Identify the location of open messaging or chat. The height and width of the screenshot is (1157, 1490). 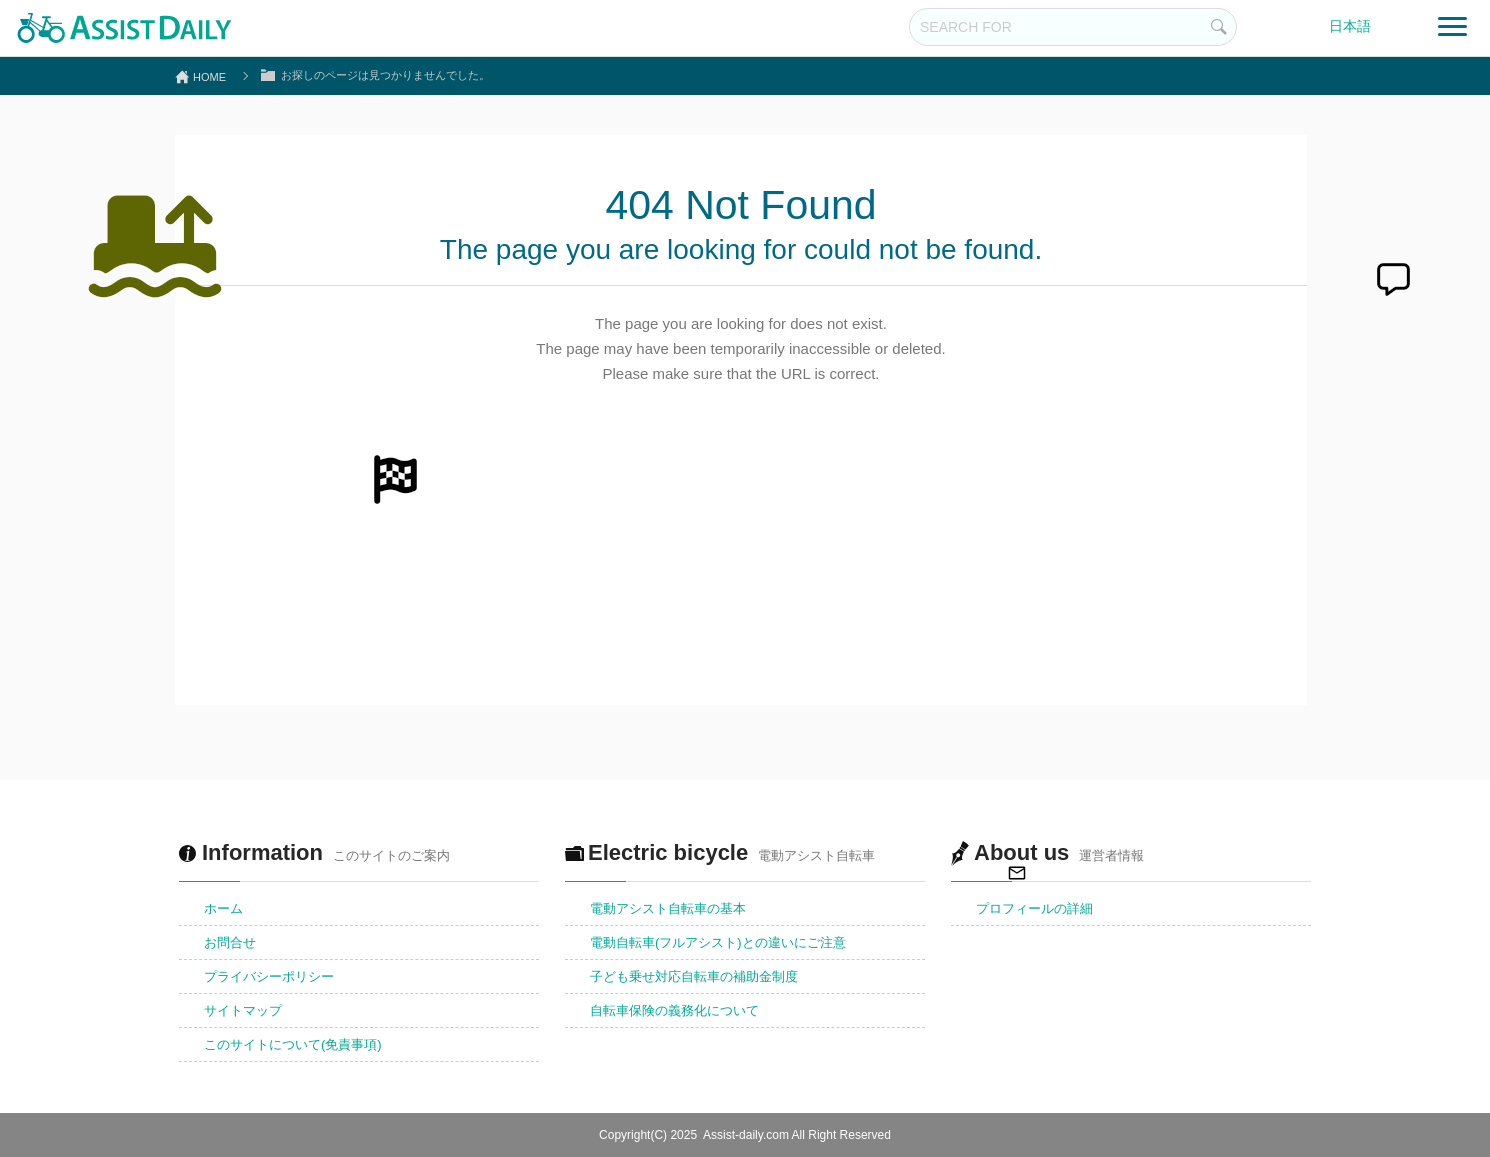
(1393, 277).